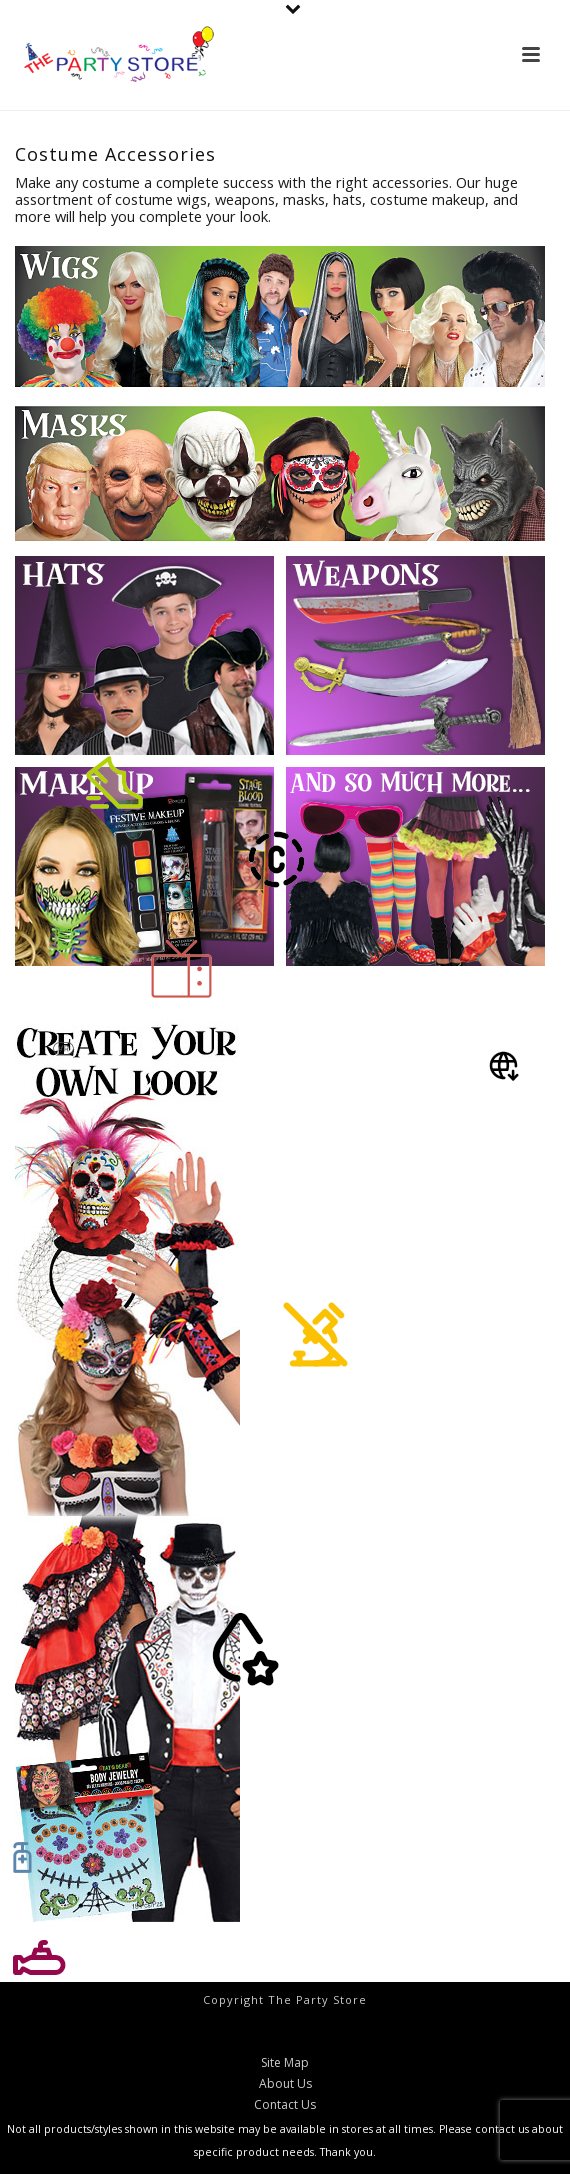  What do you see at coordinates (315, 1334) in the screenshot?
I see `microscope feature disabled` at bounding box center [315, 1334].